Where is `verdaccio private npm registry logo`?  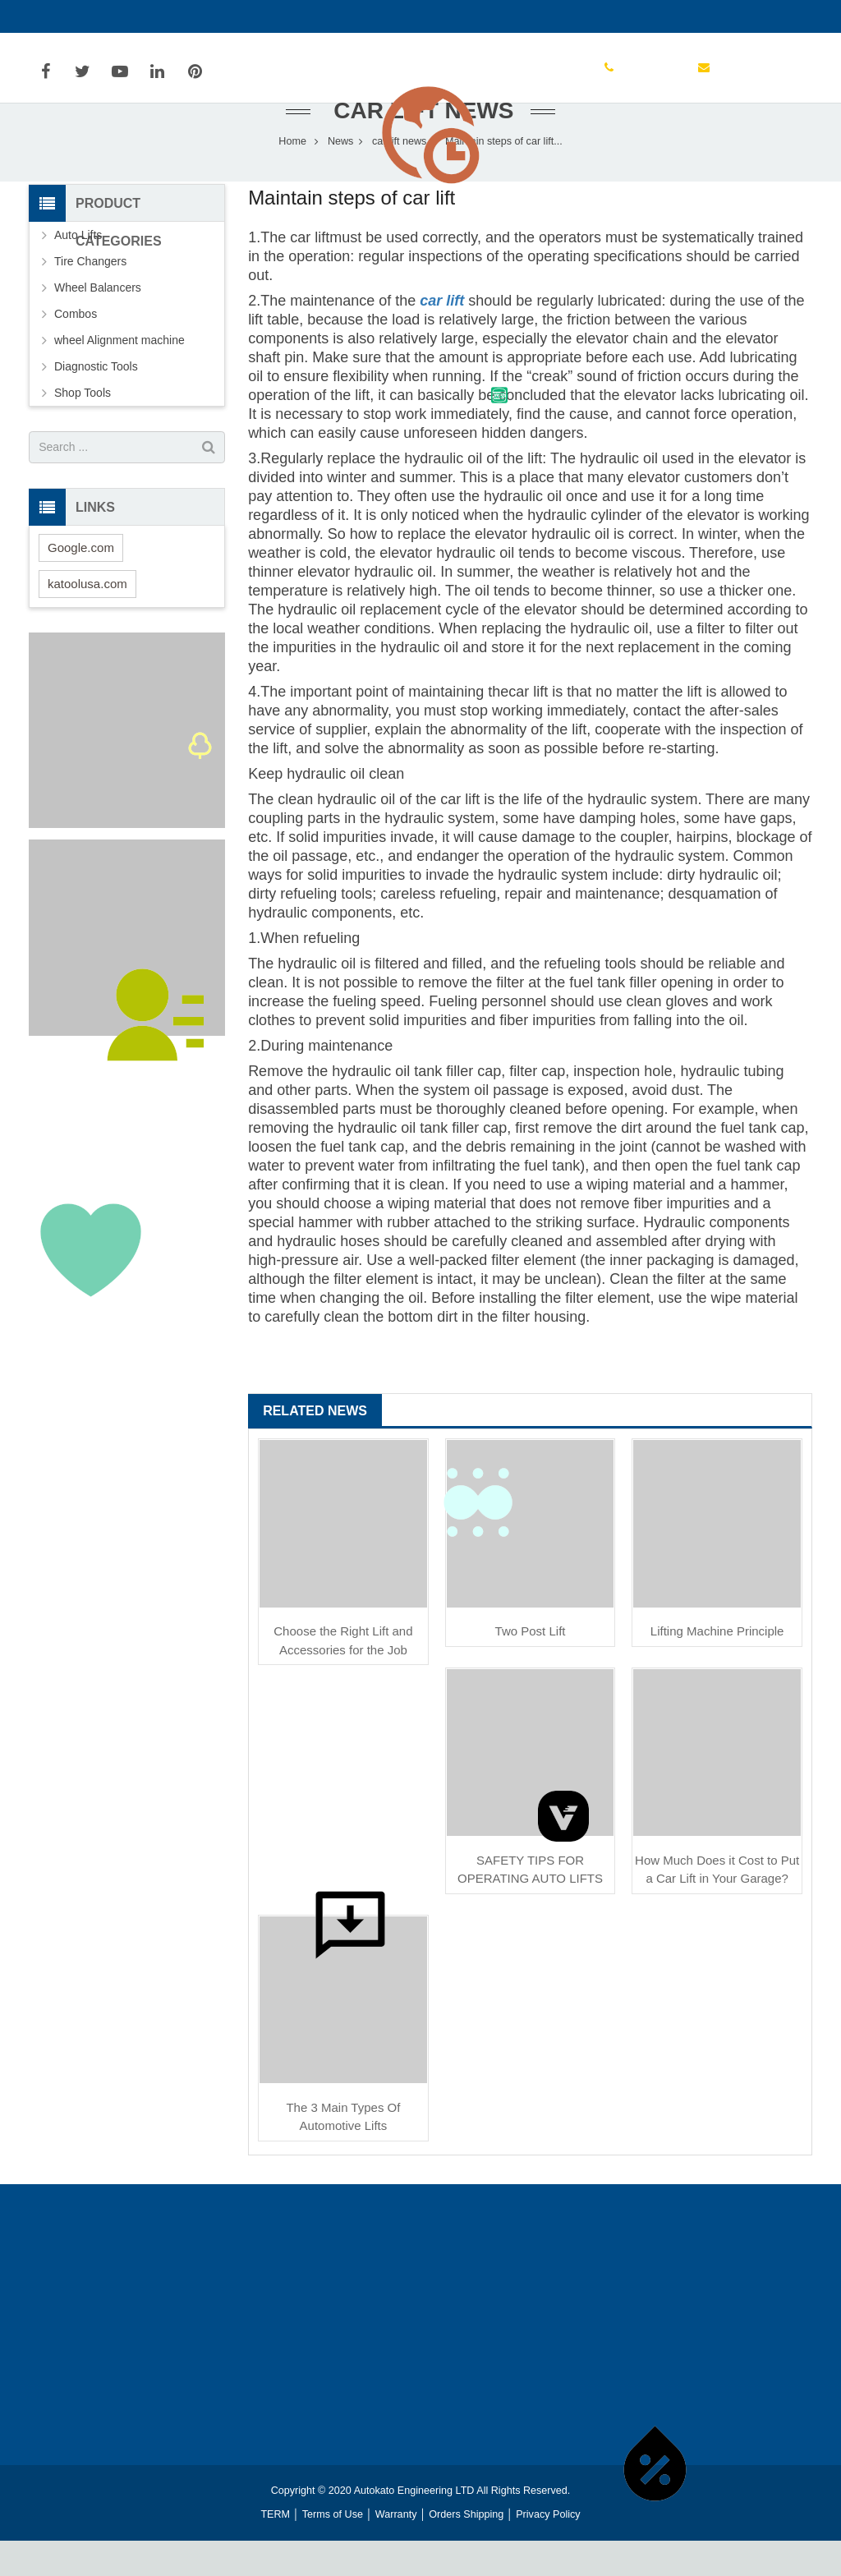 verdaccio private npm registry logo is located at coordinates (563, 1816).